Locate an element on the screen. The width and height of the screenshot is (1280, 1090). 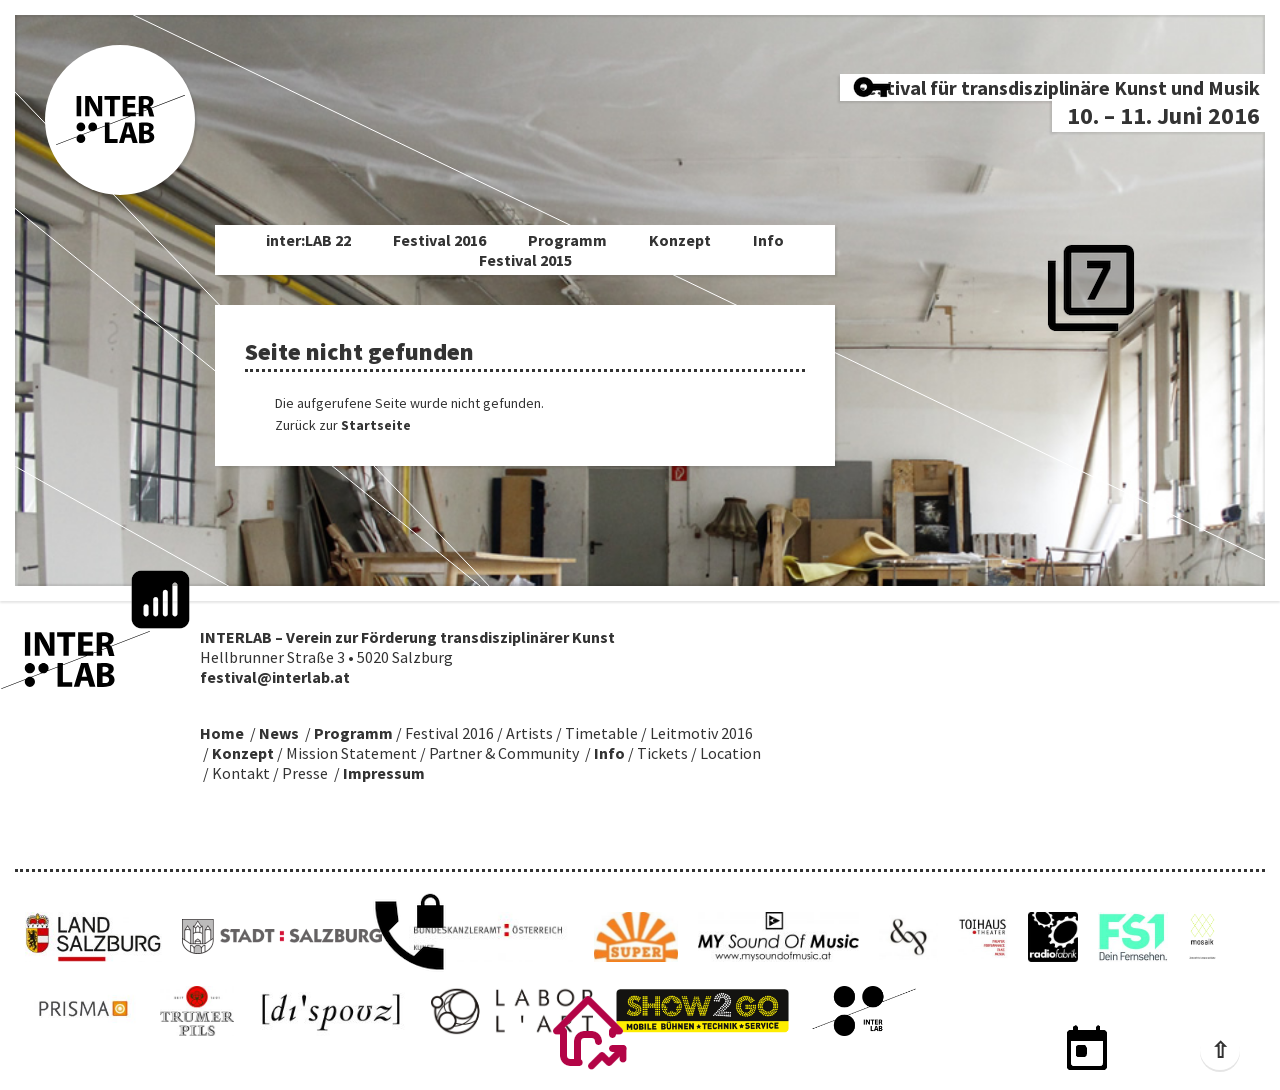
indicates item number 7 in a numbered list or gallery is located at coordinates (1091, 288).